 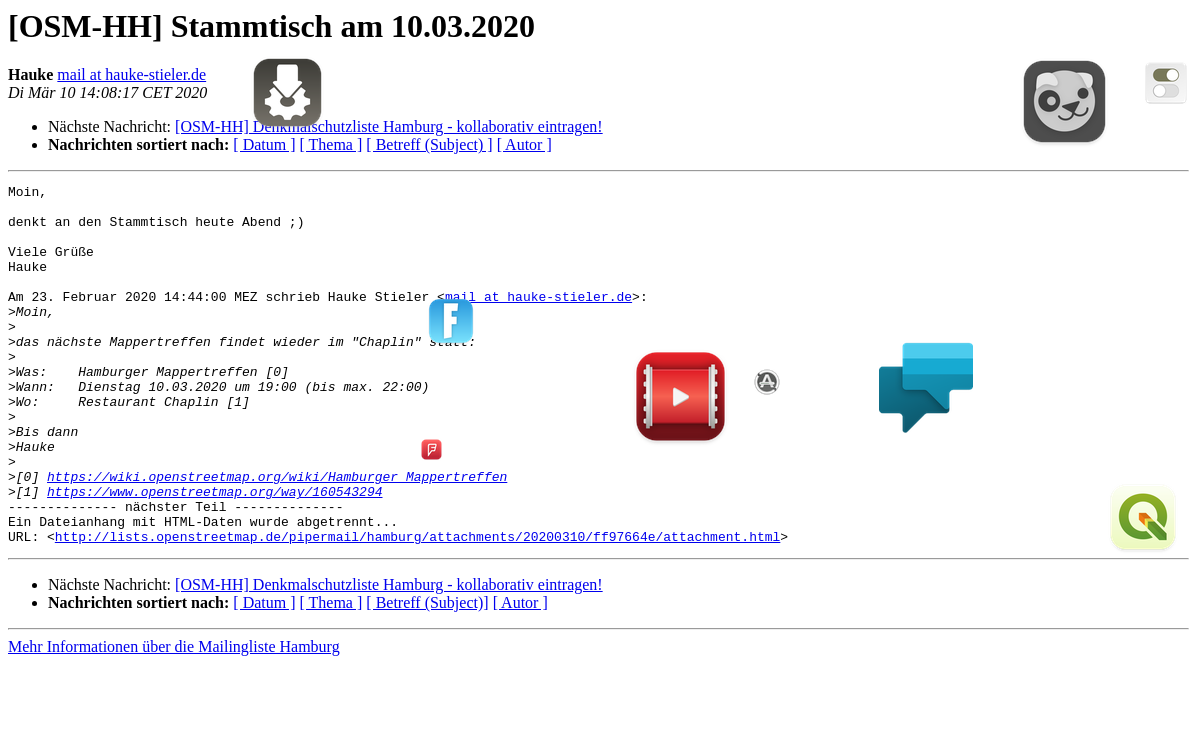 What do you see at coordinates (926, 386) in the screenshot?
I see `open the virtual agents app` at bounding box center [926, 386].